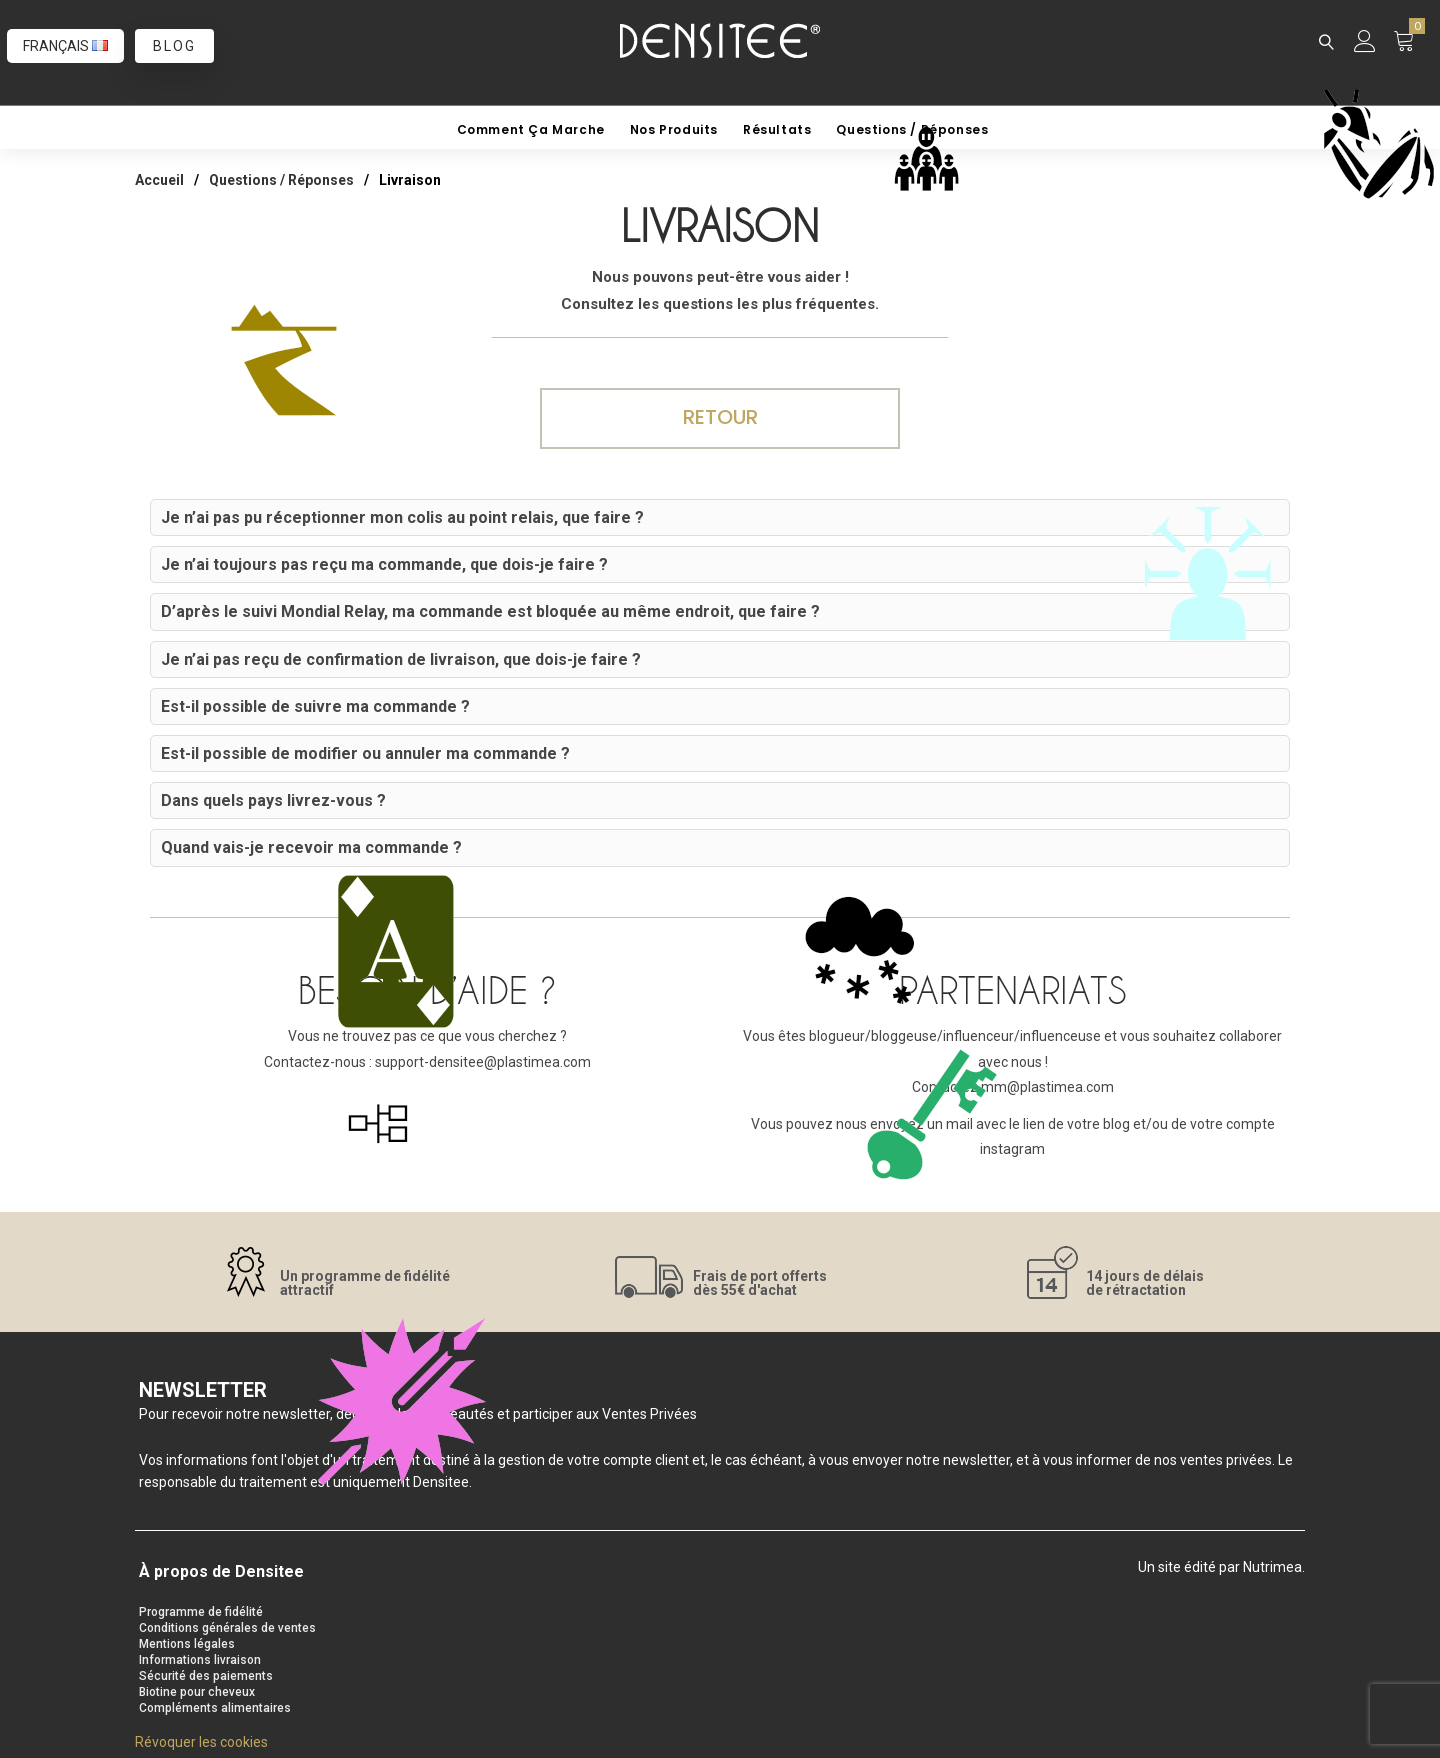 This screenshot has height=1758, width=1440. I want to click on indicates a headache or migraine condition, so click(1207, 573).